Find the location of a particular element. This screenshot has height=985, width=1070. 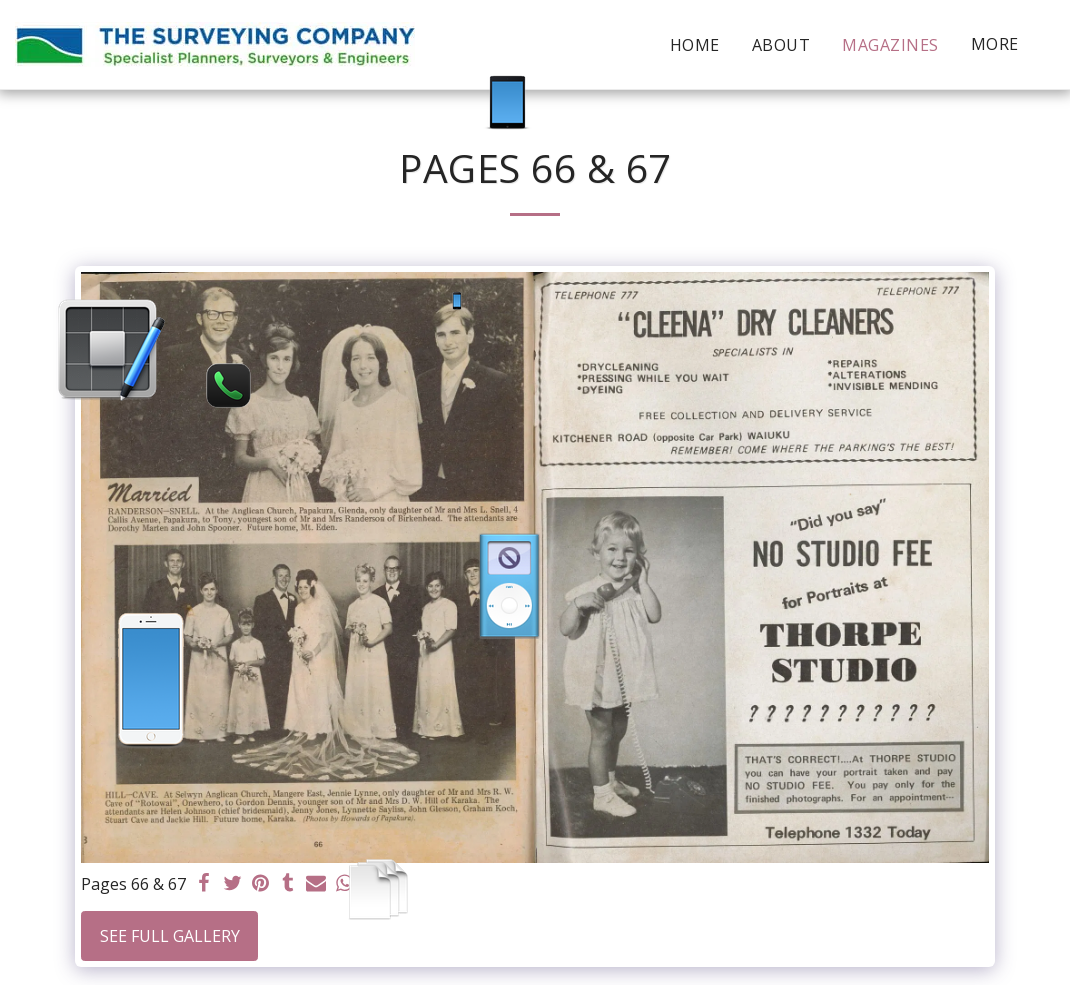

indicates iPod device is unavailable or disconnected is located at coordinates (508, 585).